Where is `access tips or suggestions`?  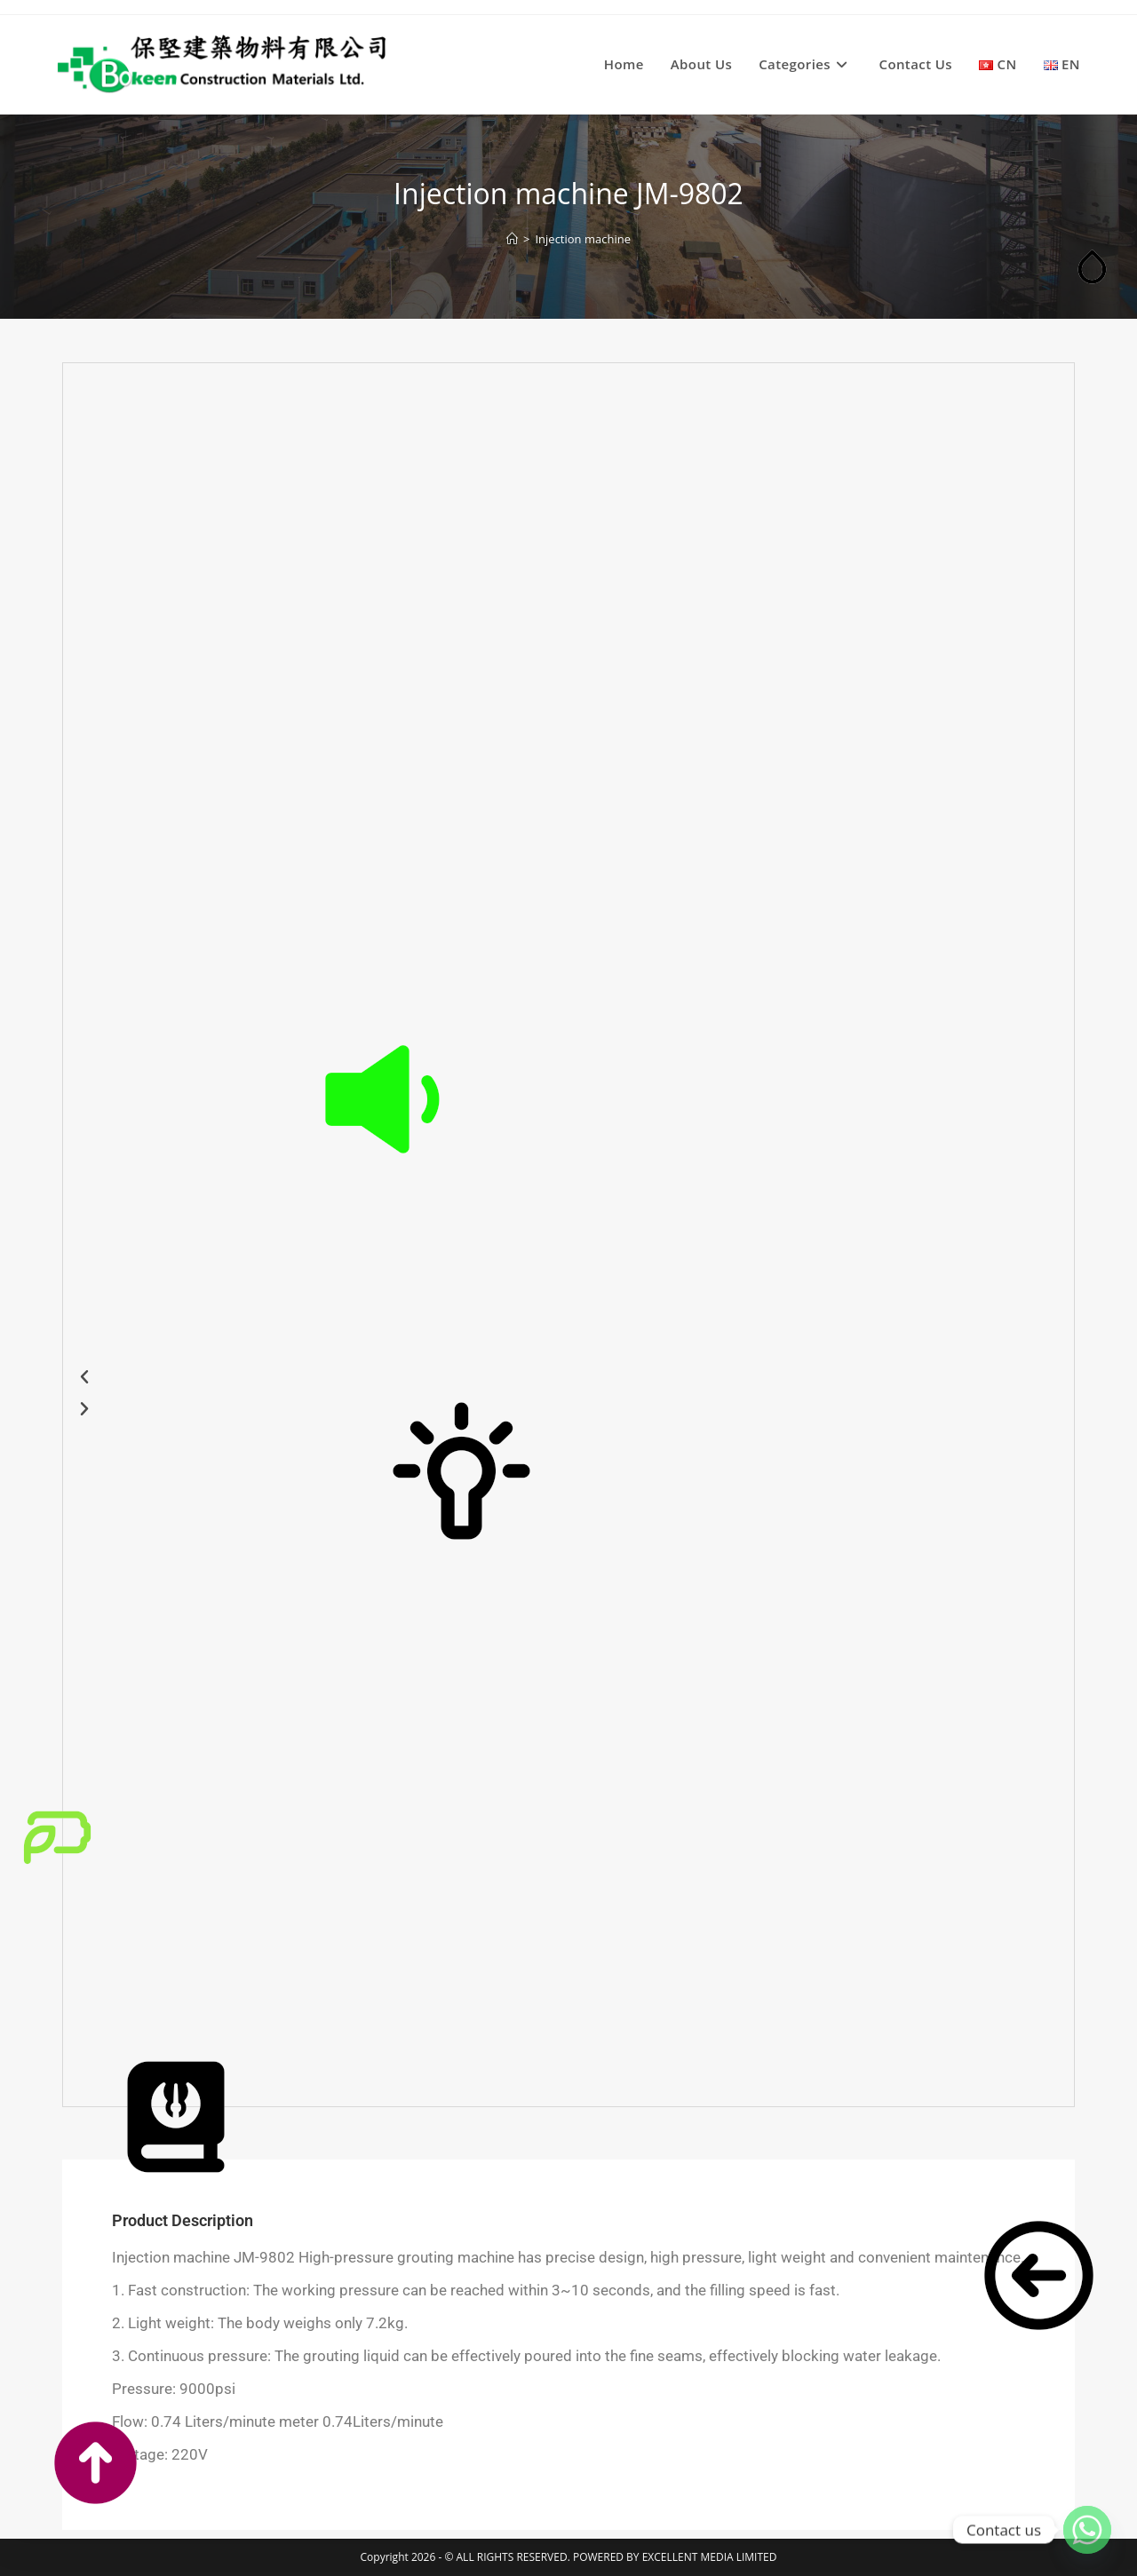 access tips or suggestions is located at coordinates (461, 1470).